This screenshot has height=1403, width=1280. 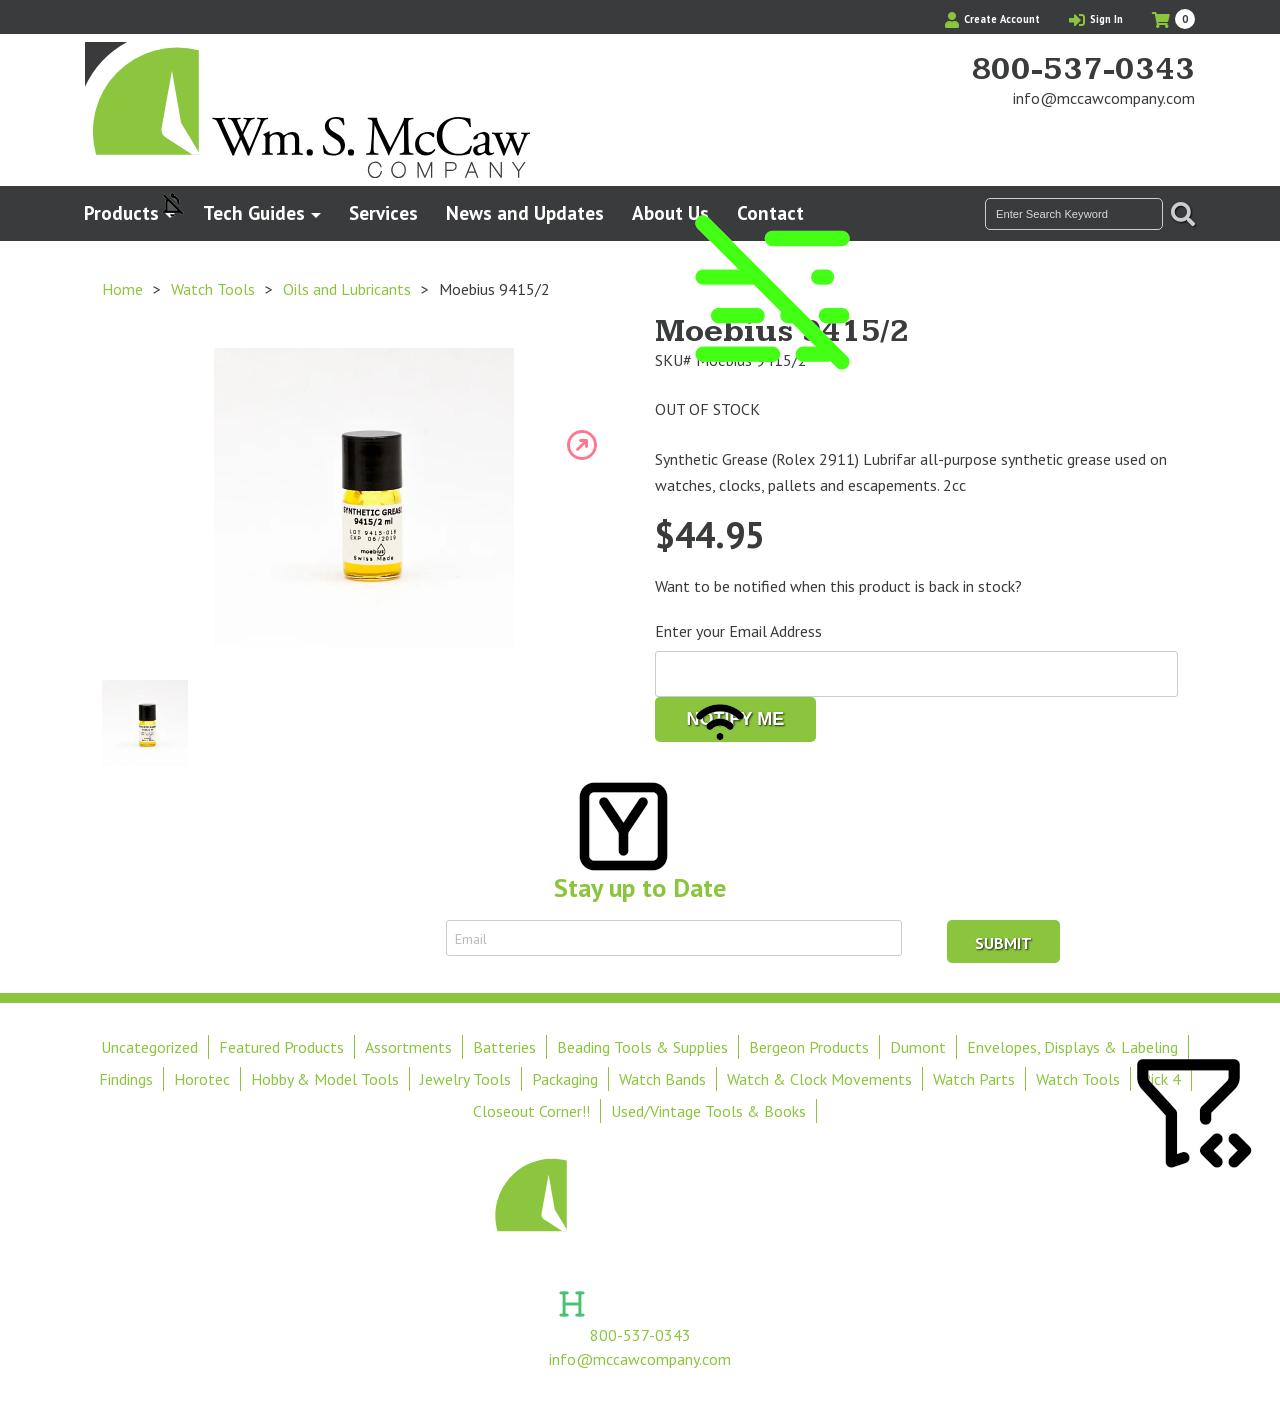 I want to click on disable mist or fog effect, so click(x=772, y=292).